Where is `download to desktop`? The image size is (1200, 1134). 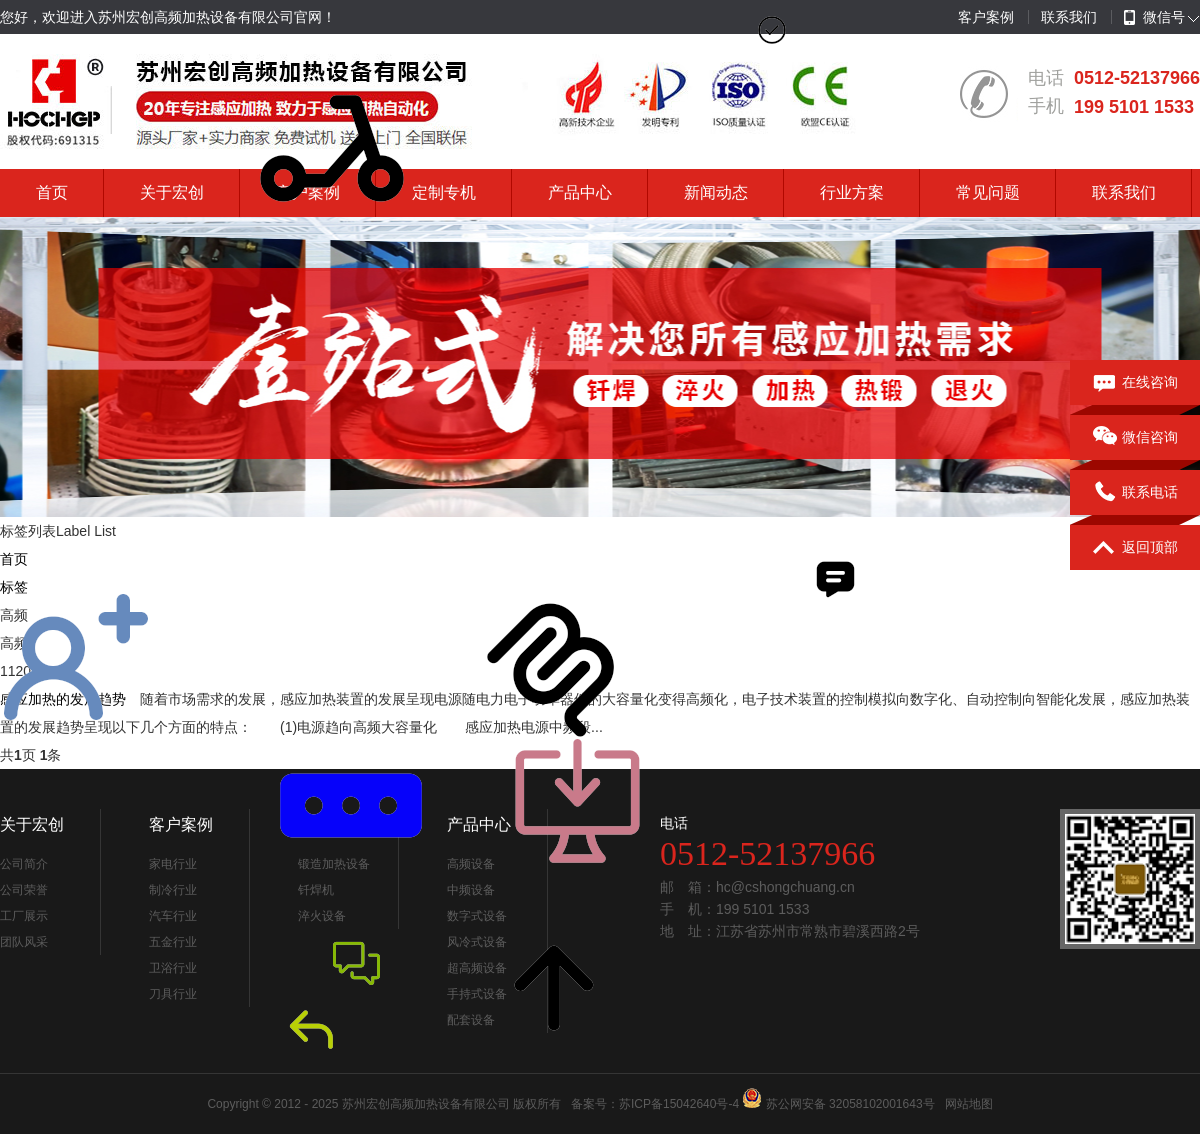
download to desktop is located at coordinates (577, 806).